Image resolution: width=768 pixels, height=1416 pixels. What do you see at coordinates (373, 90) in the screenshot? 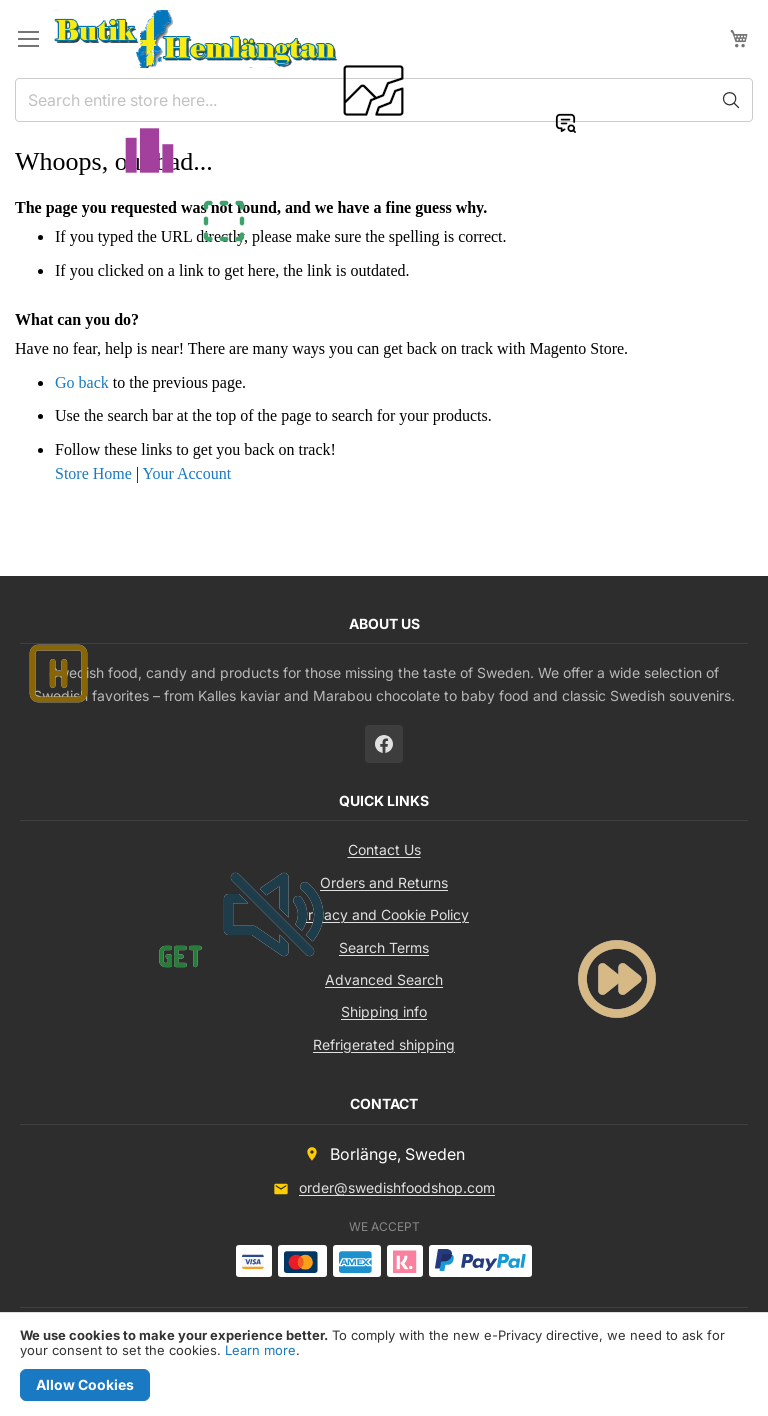
I see `indicates a broken or corrupted image file` at bounding box center [373, 90].